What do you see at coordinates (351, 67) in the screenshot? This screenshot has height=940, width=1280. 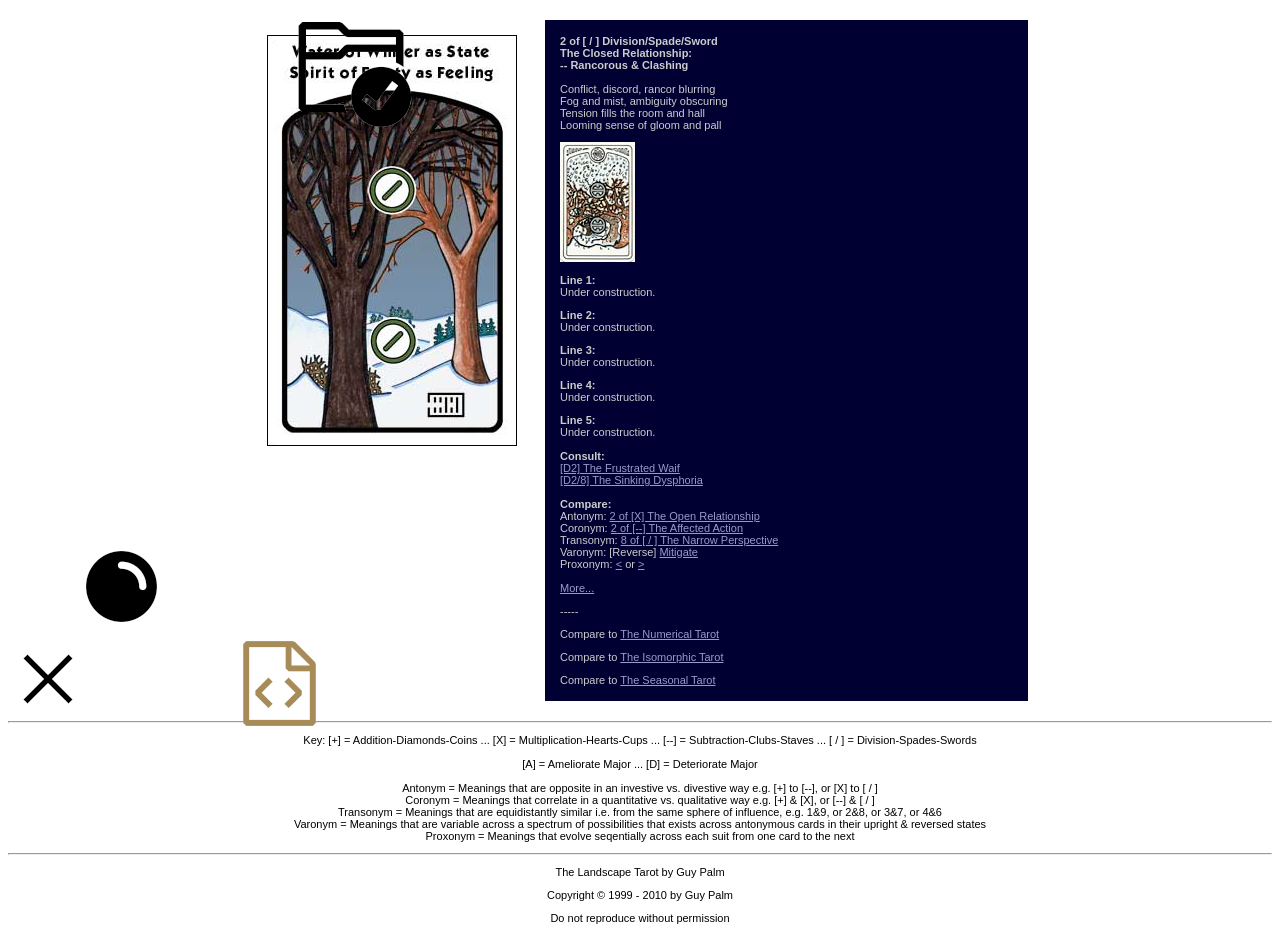 I see `indicates the currently active or selected folder` at bounding box center [351, 67].